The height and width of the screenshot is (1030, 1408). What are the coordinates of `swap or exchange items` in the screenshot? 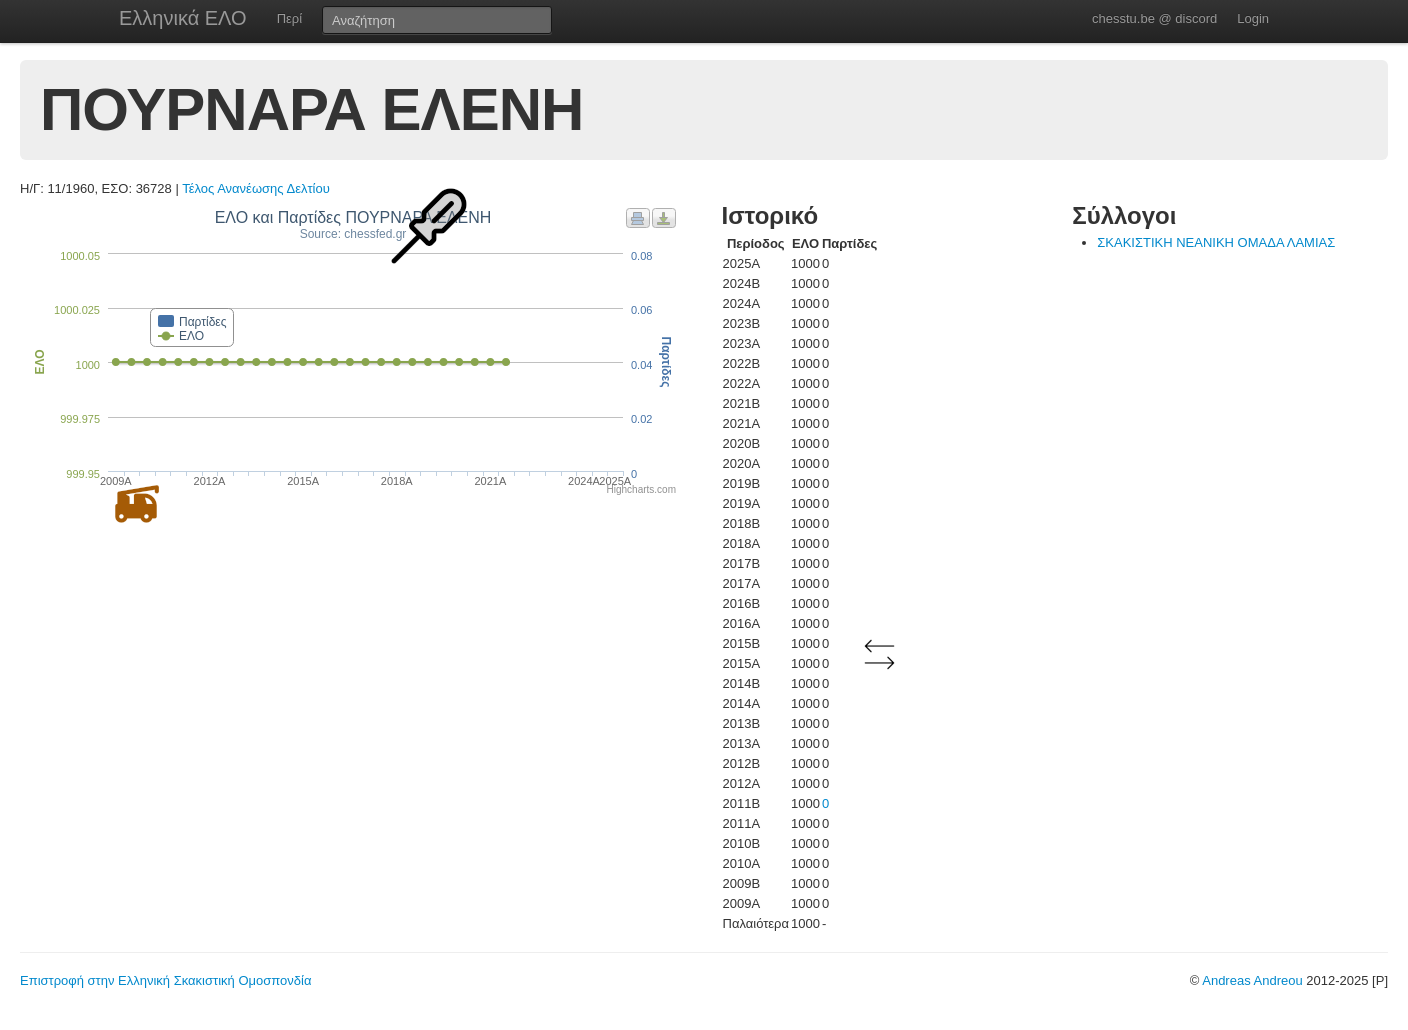 It's located at (879, 654).